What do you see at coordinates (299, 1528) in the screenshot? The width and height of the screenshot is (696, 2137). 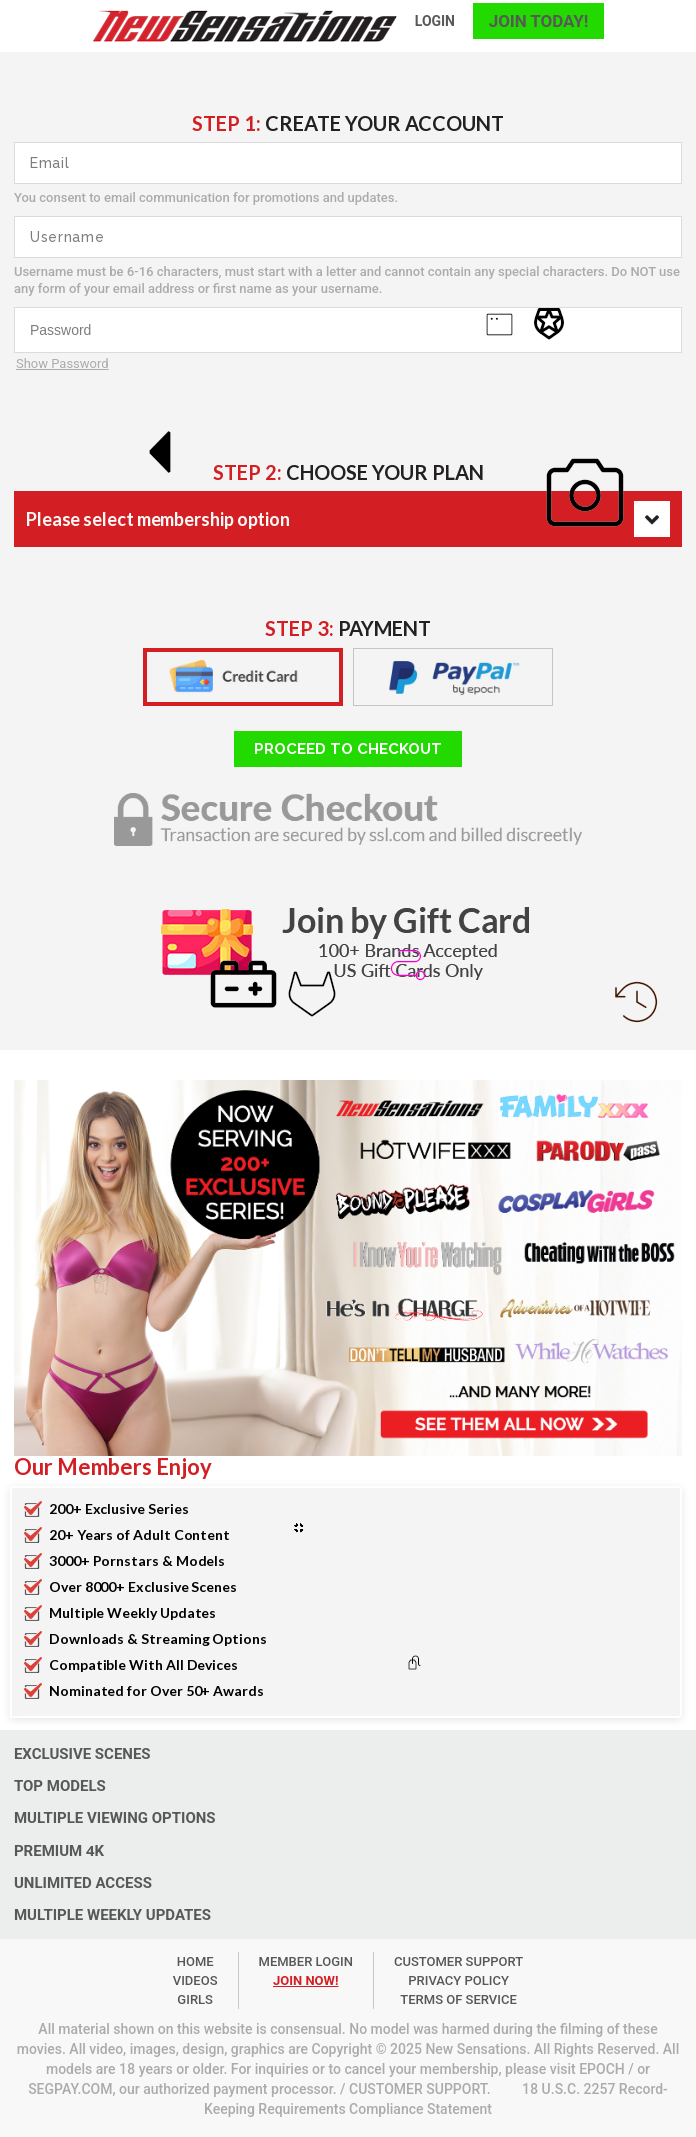 I see `exit fullscreen mode` at bounding box center [299, 1528].